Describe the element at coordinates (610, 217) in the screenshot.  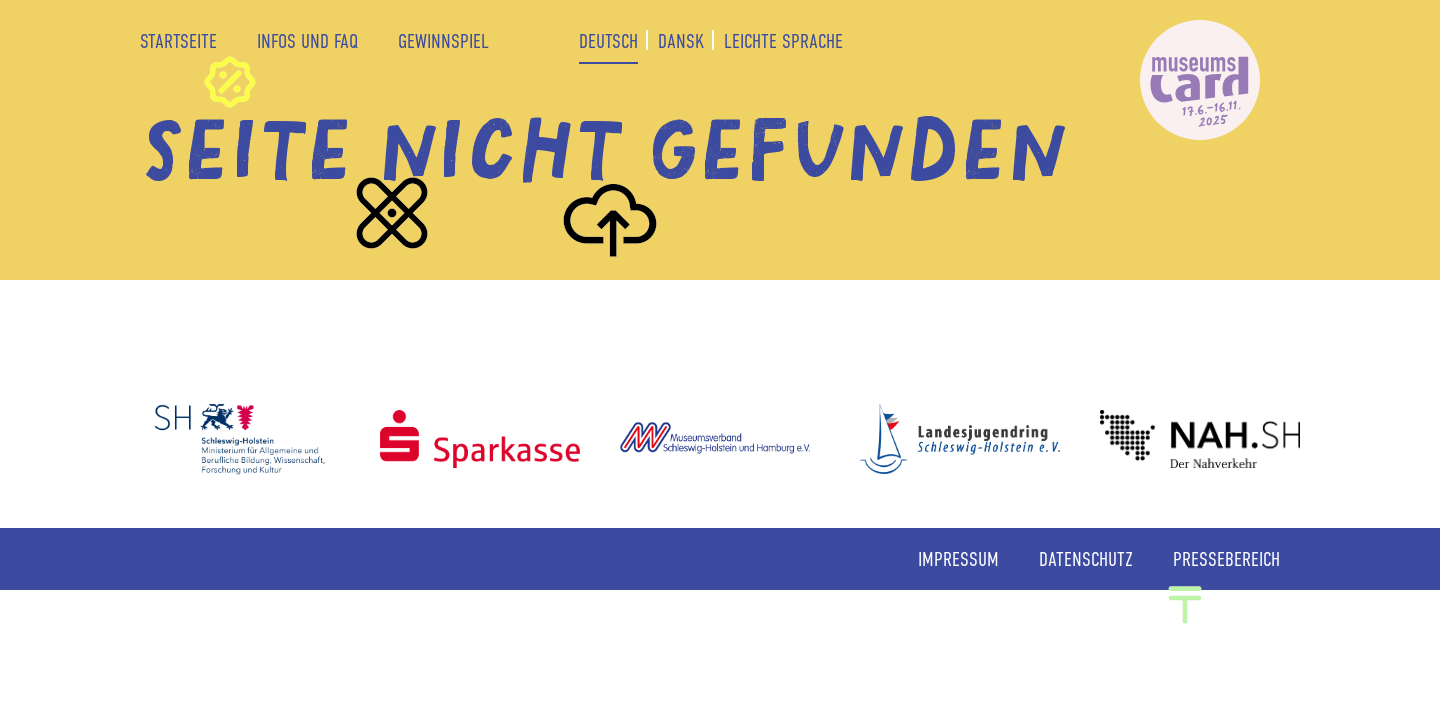
I see `upload file to cloud storage` at that location.